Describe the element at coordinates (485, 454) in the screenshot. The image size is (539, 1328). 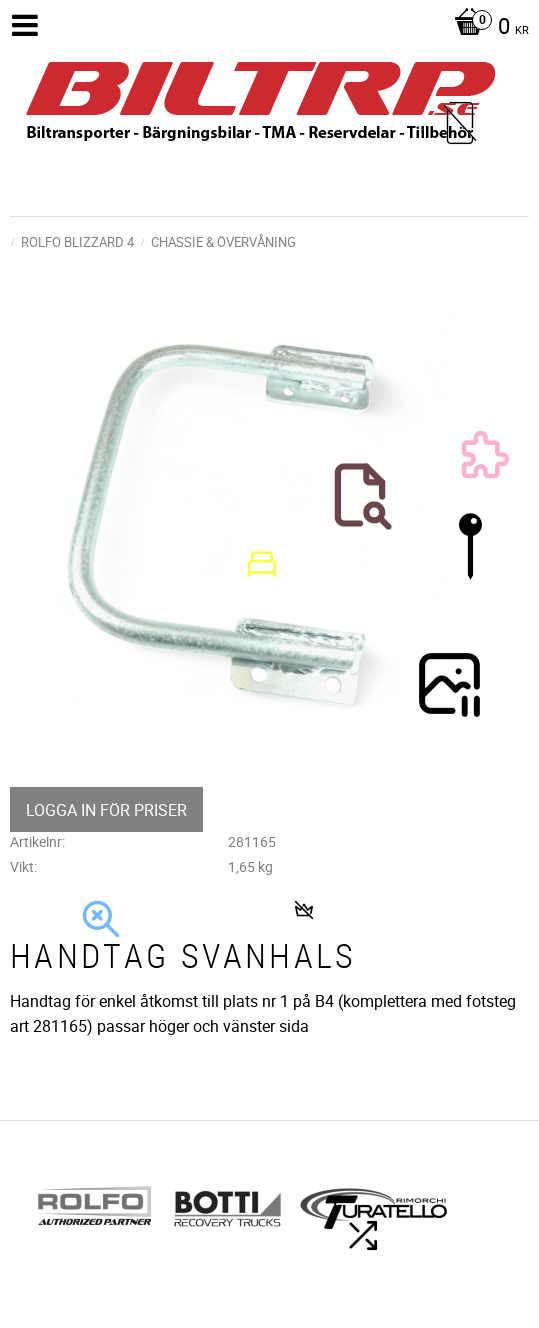
I see `access plugins or extensions` at that location.